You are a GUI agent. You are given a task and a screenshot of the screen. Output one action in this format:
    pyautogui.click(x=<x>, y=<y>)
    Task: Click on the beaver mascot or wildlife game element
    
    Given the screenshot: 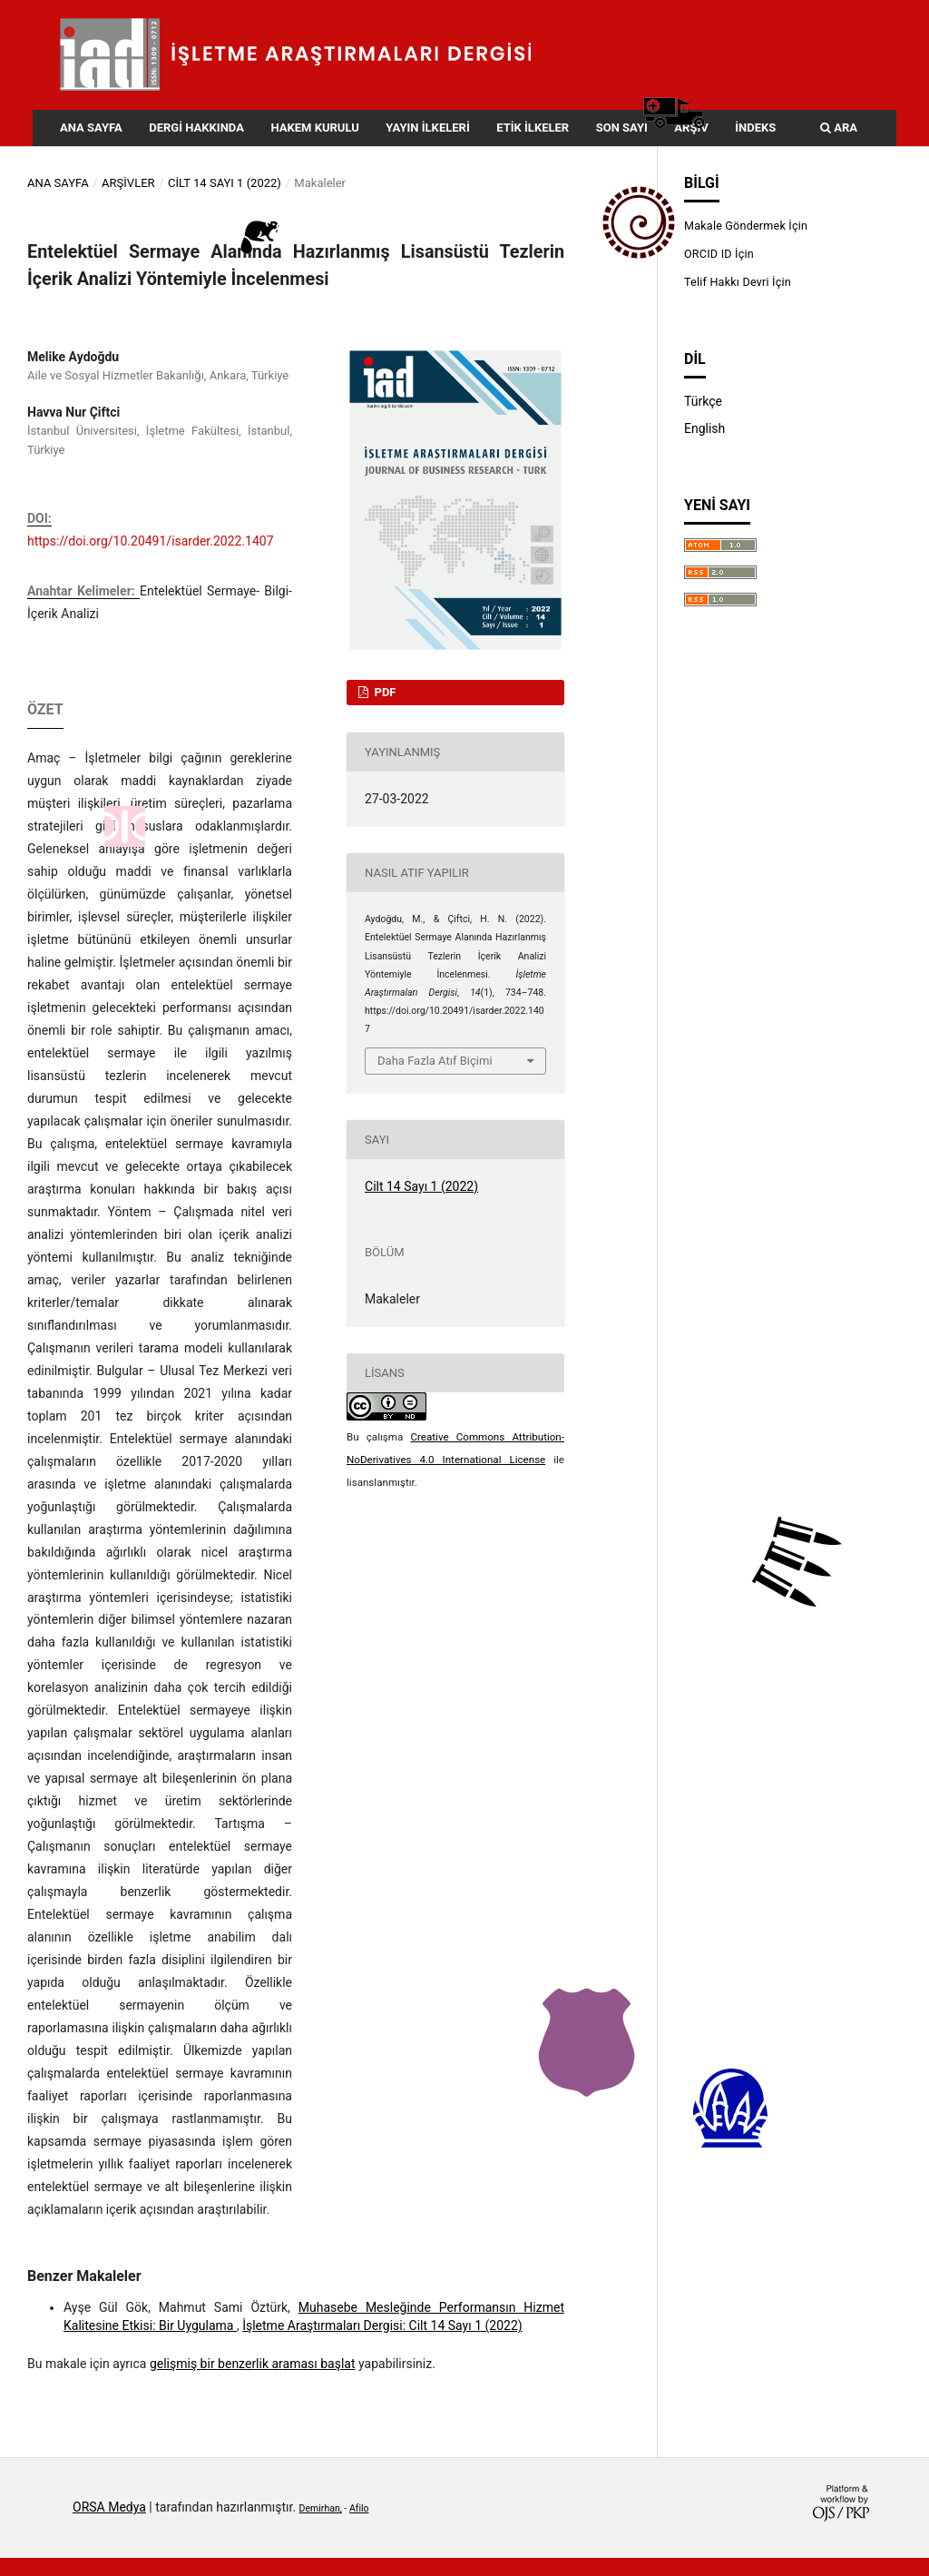 What is the action you would take?
    pyautogui.click(x=259, y=237)
    